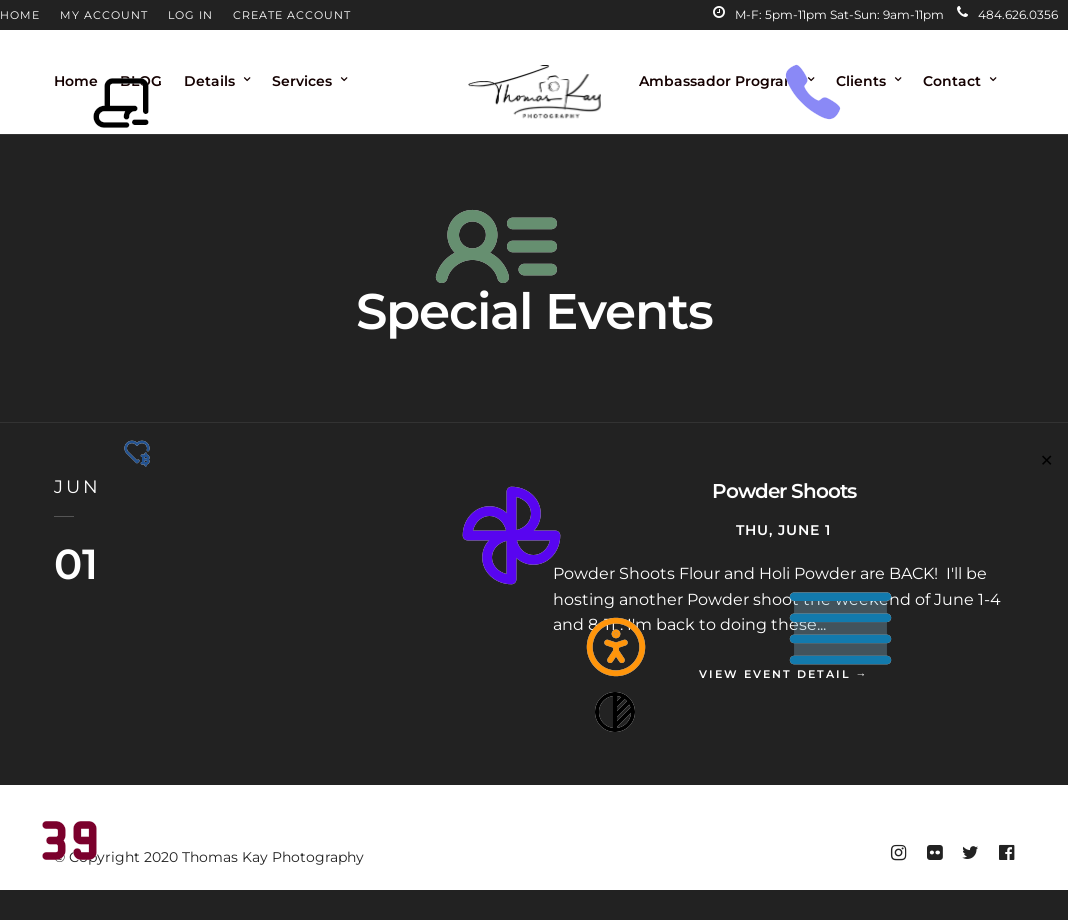  What do you see at coordinates (615, 712) in the screenshot?
I see `adjust display contrast settings` at bounding box center [615, 712].